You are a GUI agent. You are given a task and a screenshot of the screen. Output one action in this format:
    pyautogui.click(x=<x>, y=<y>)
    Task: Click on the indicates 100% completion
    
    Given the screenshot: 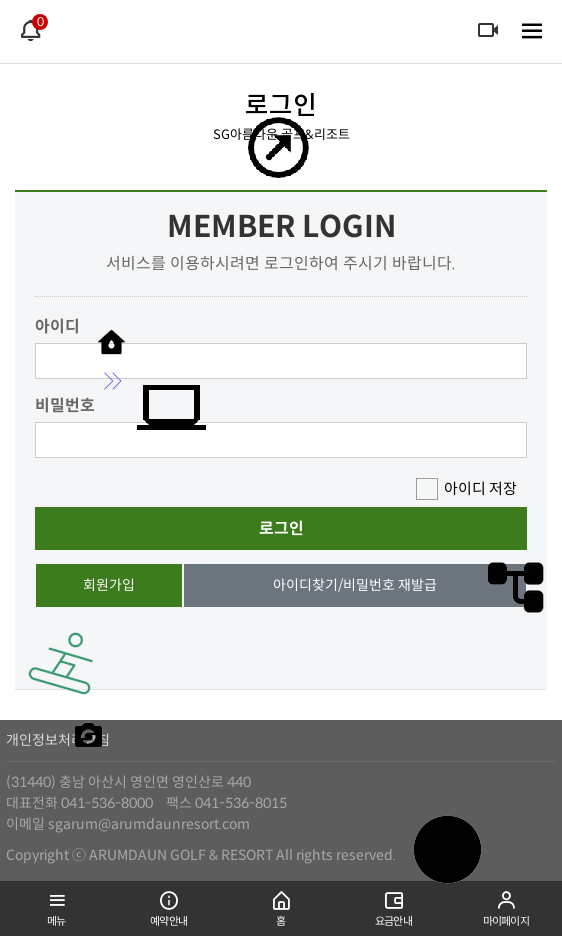 What is the action you would take?
    pyautogui.click(x=447, y=849)
    